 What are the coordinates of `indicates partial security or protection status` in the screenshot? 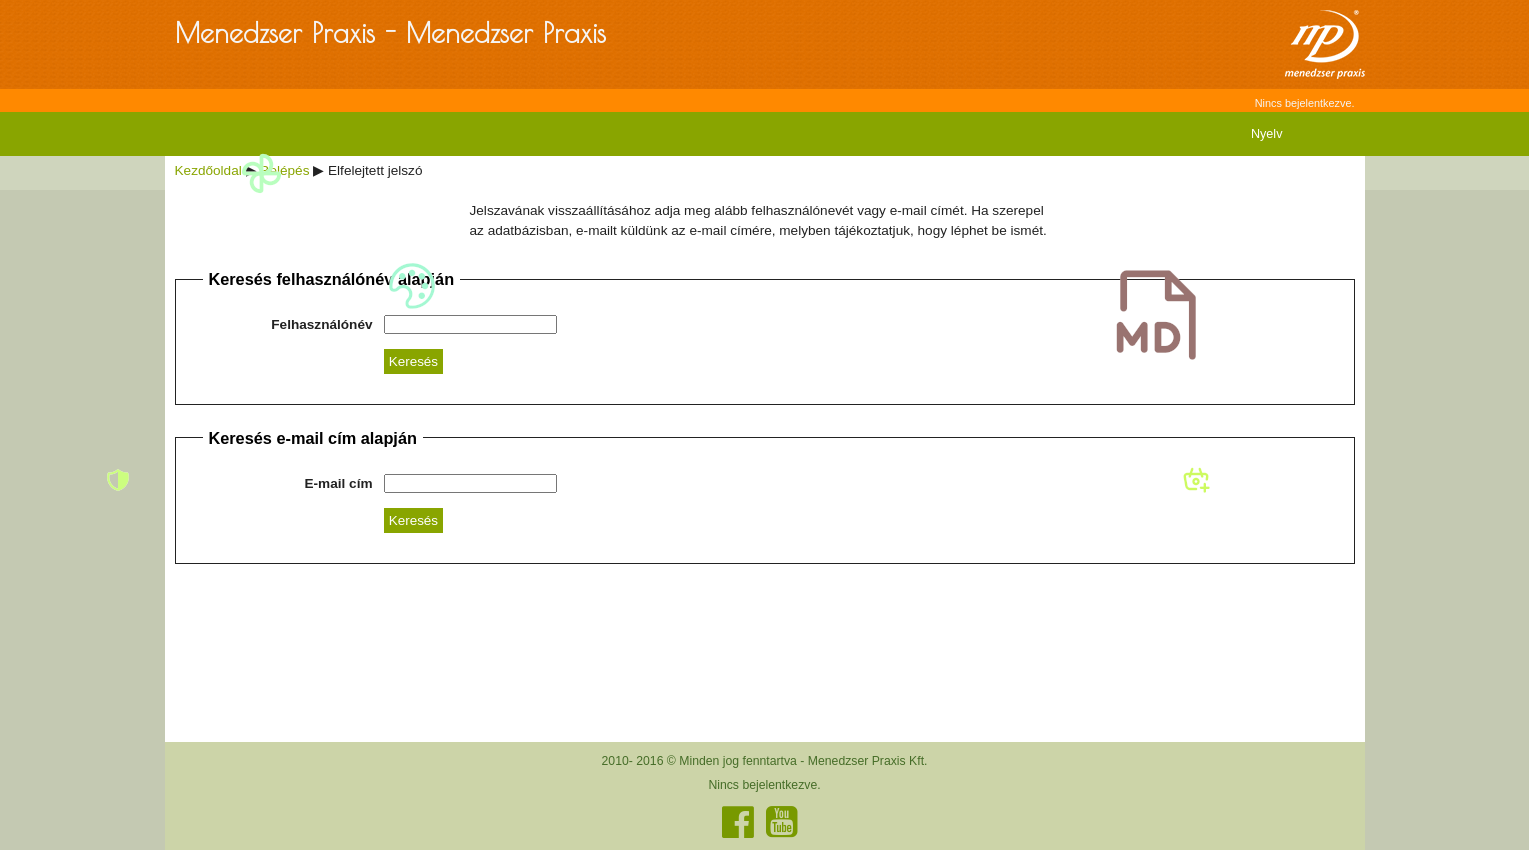 It's located at (118, 480).